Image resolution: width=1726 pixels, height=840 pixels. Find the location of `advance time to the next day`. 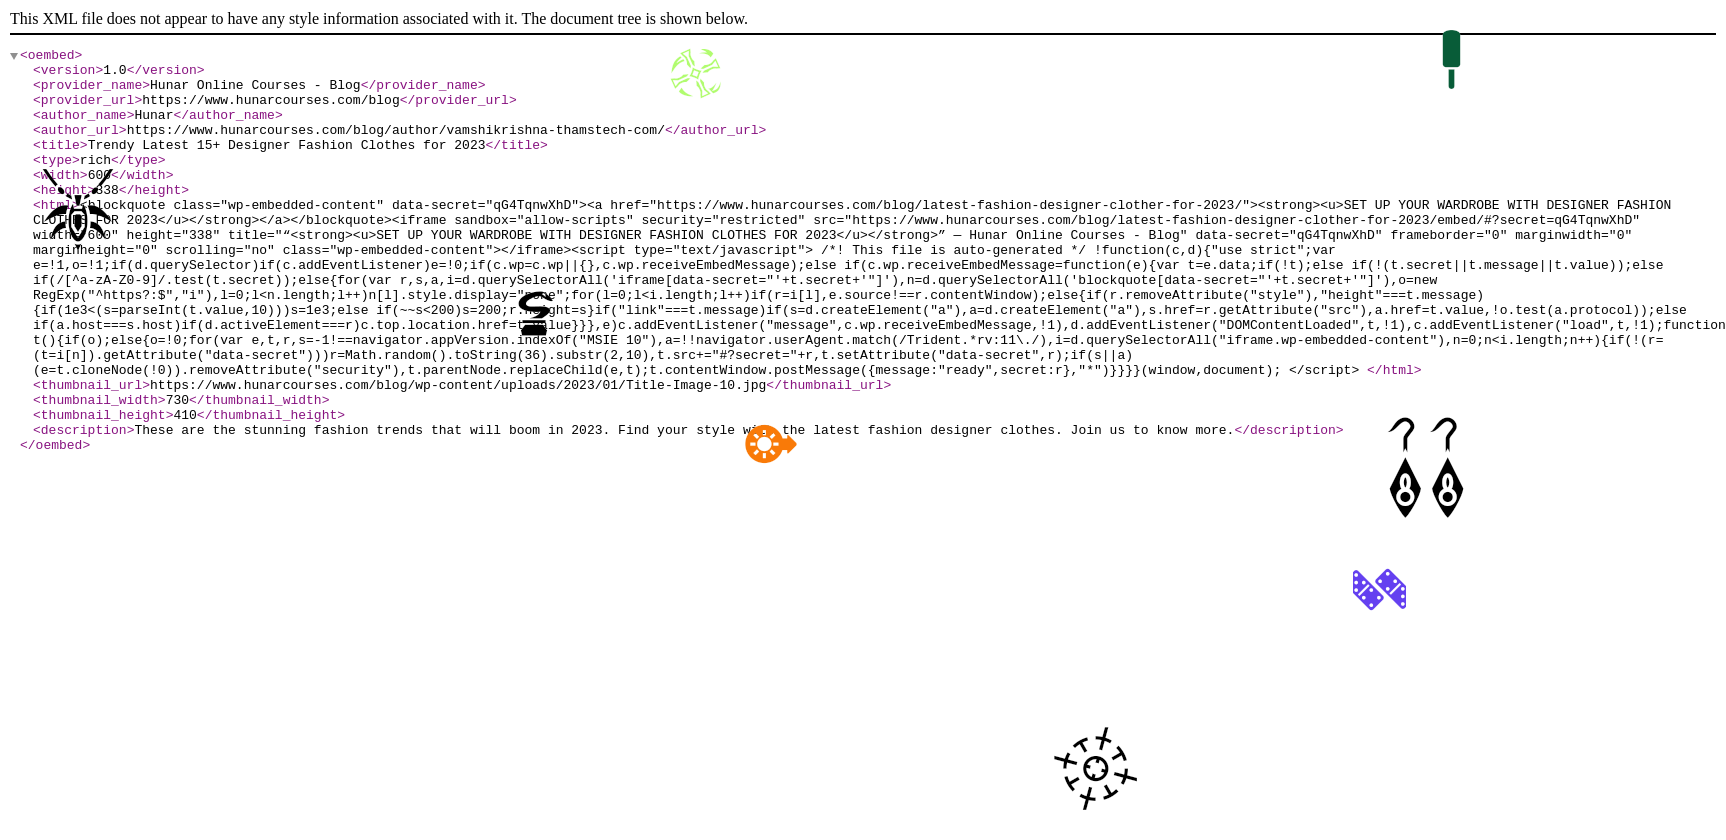

advance time to the next day is located at coordinates (771, 444).